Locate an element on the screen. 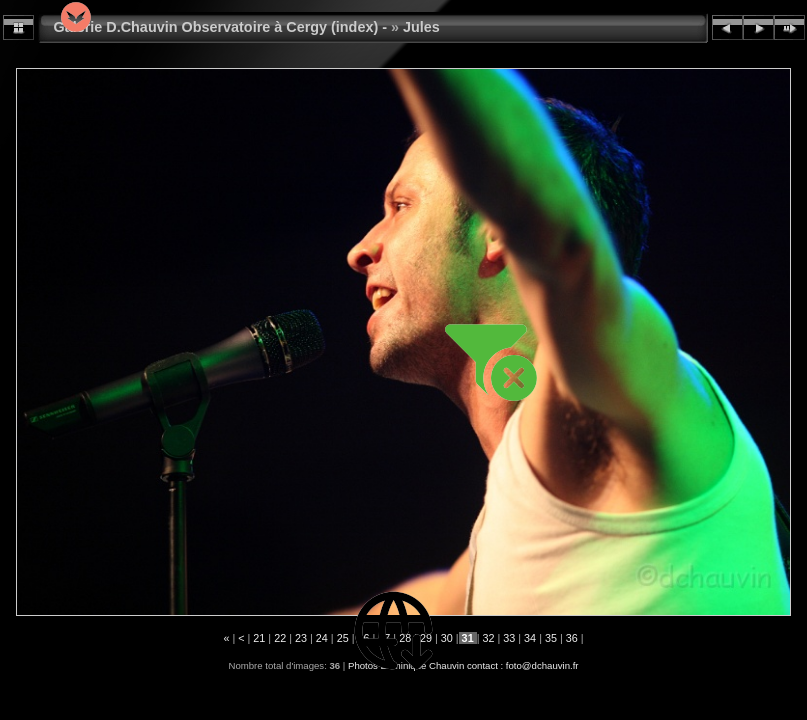  clear all active filters is located at coordinates (491, 355).